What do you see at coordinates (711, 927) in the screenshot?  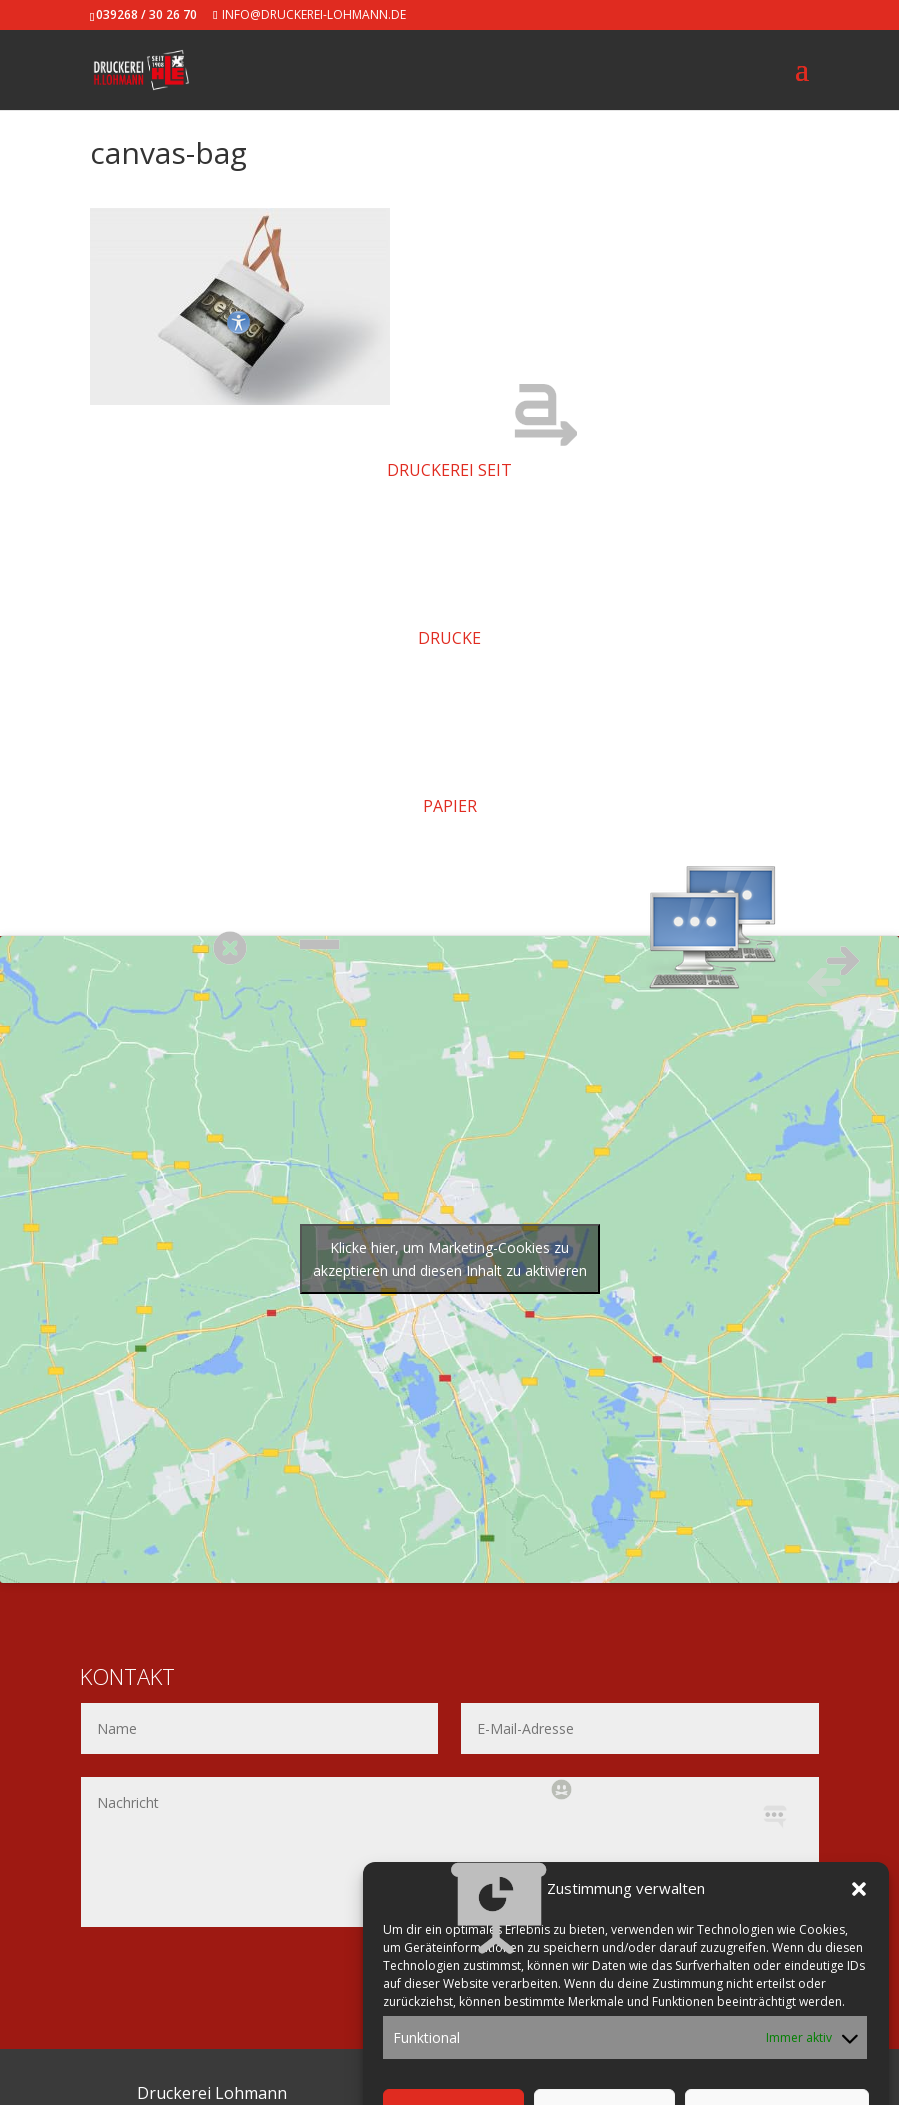 I see `indicates active network data transfer (sending and receiving)` at bounding box center [711, 927].